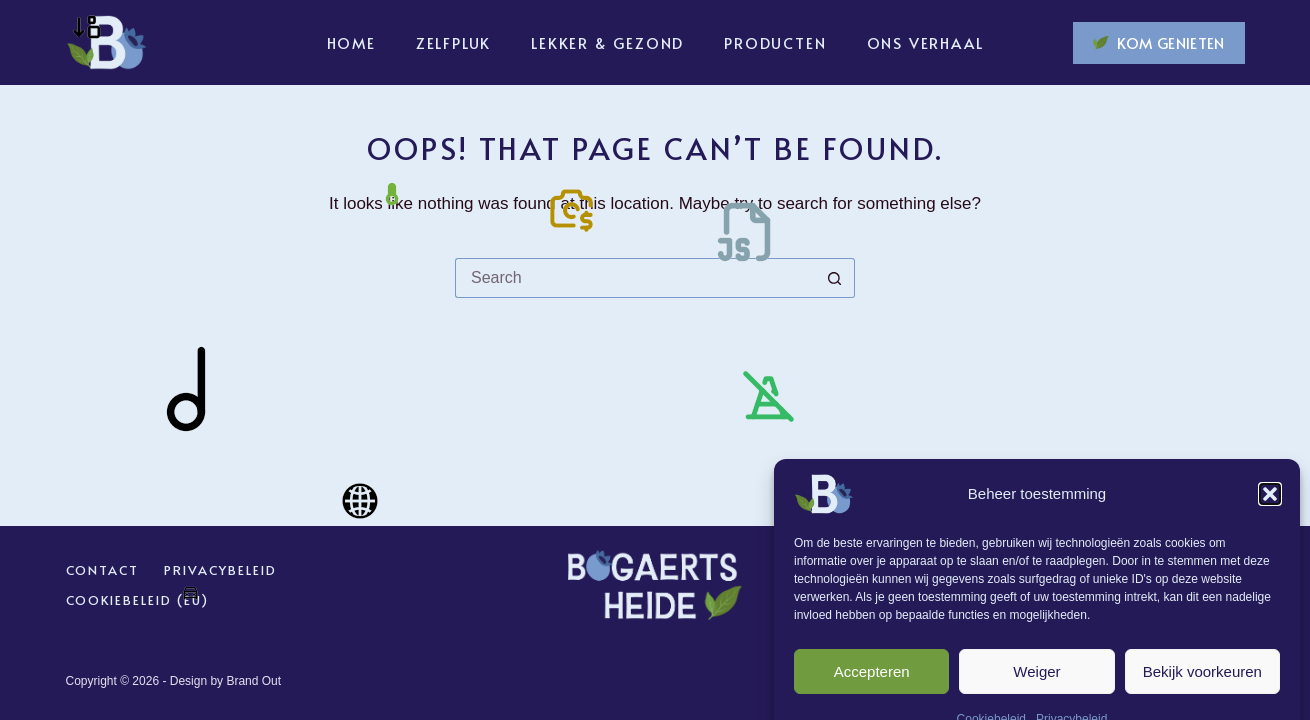  I want to click on get driving directions, so click(190, 592).